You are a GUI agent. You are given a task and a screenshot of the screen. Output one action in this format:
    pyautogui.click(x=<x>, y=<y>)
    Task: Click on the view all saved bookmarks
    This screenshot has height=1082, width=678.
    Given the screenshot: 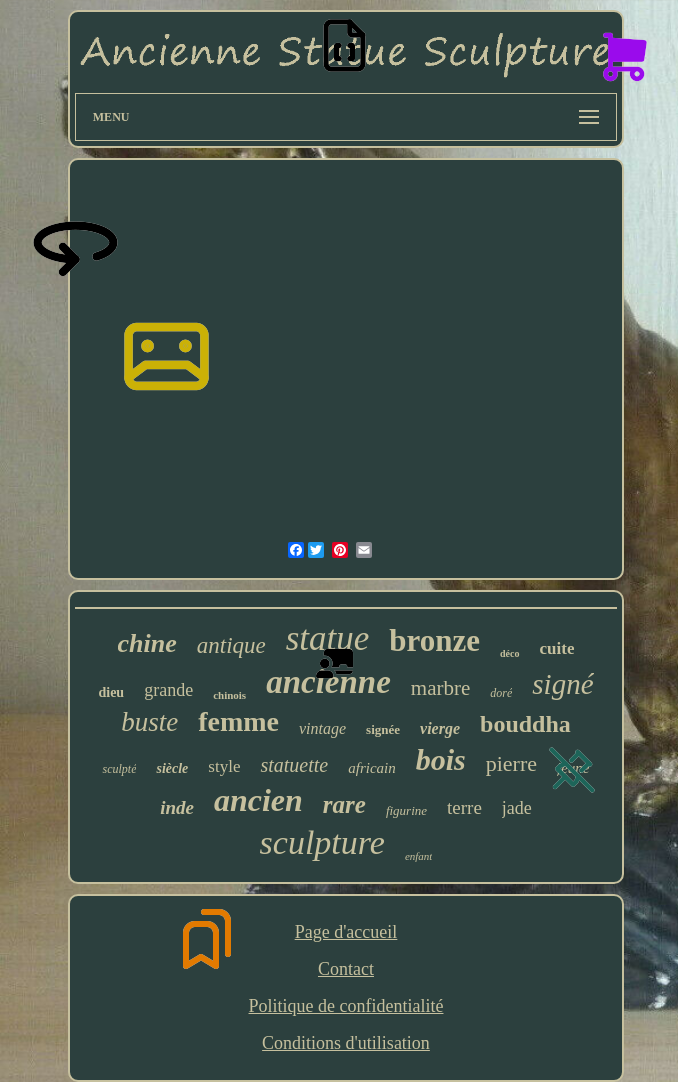 What is the action you would take?
    pyautogui.click(x=207, y=939)
    